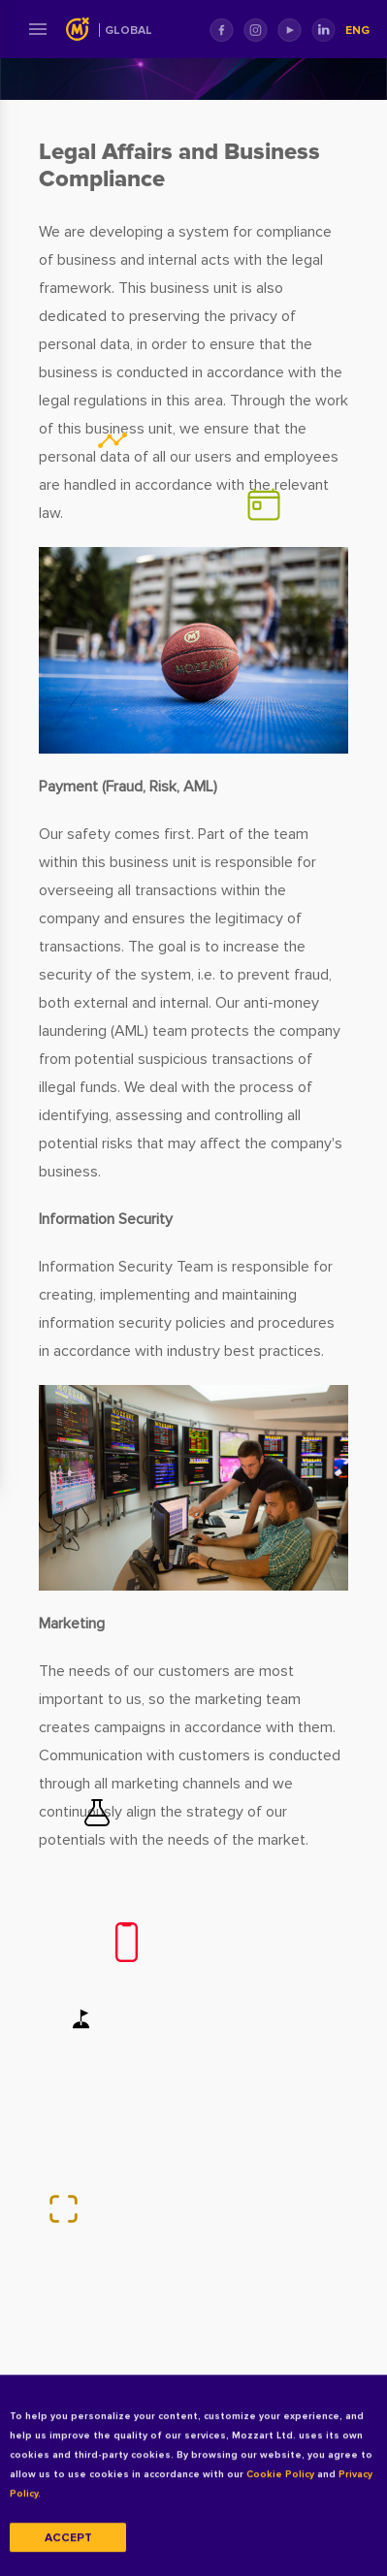  I want to click on view golf course or club information, so click(81, 2018).